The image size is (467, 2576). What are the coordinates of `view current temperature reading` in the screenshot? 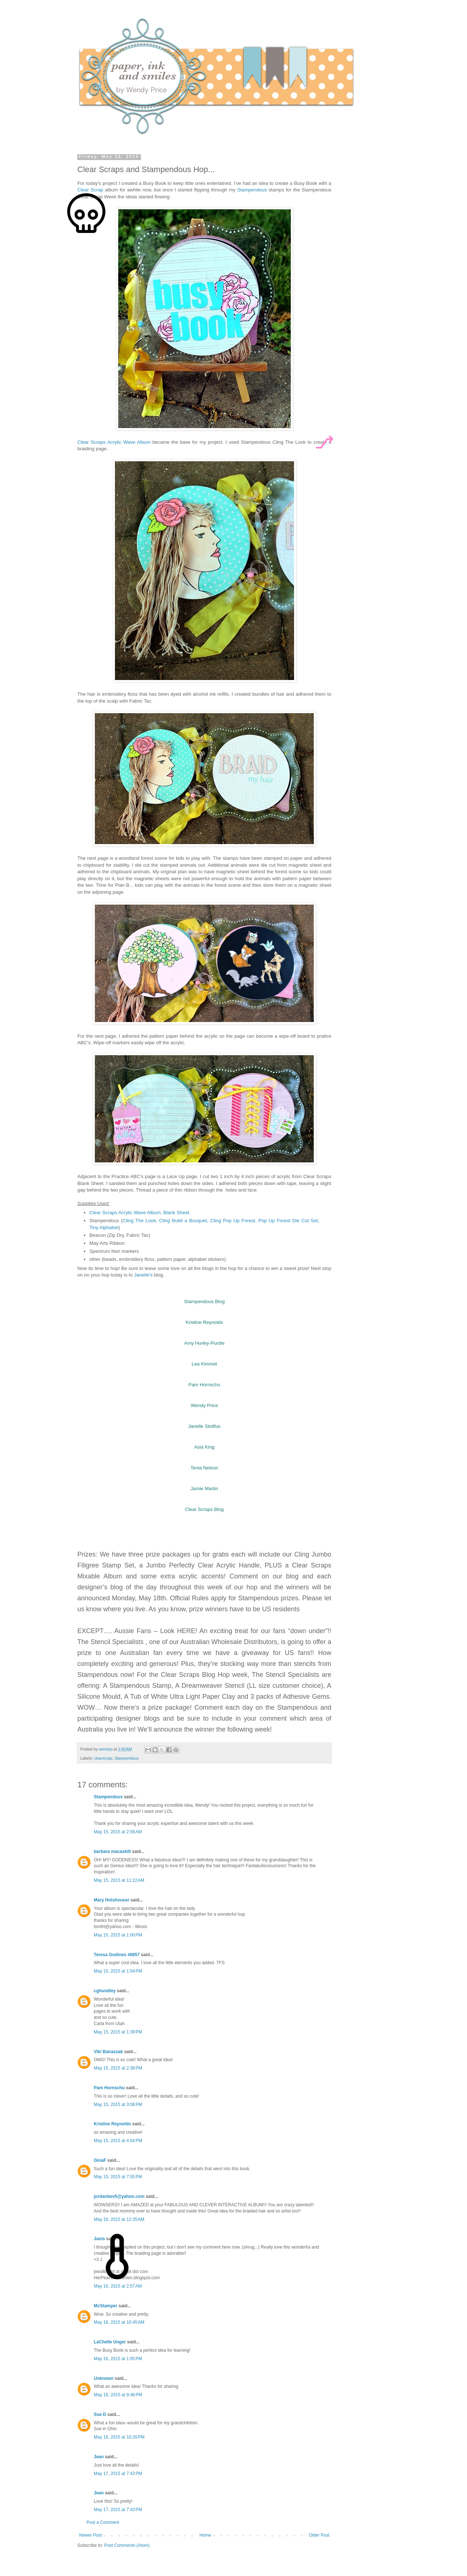 It's located at (117, 2257).